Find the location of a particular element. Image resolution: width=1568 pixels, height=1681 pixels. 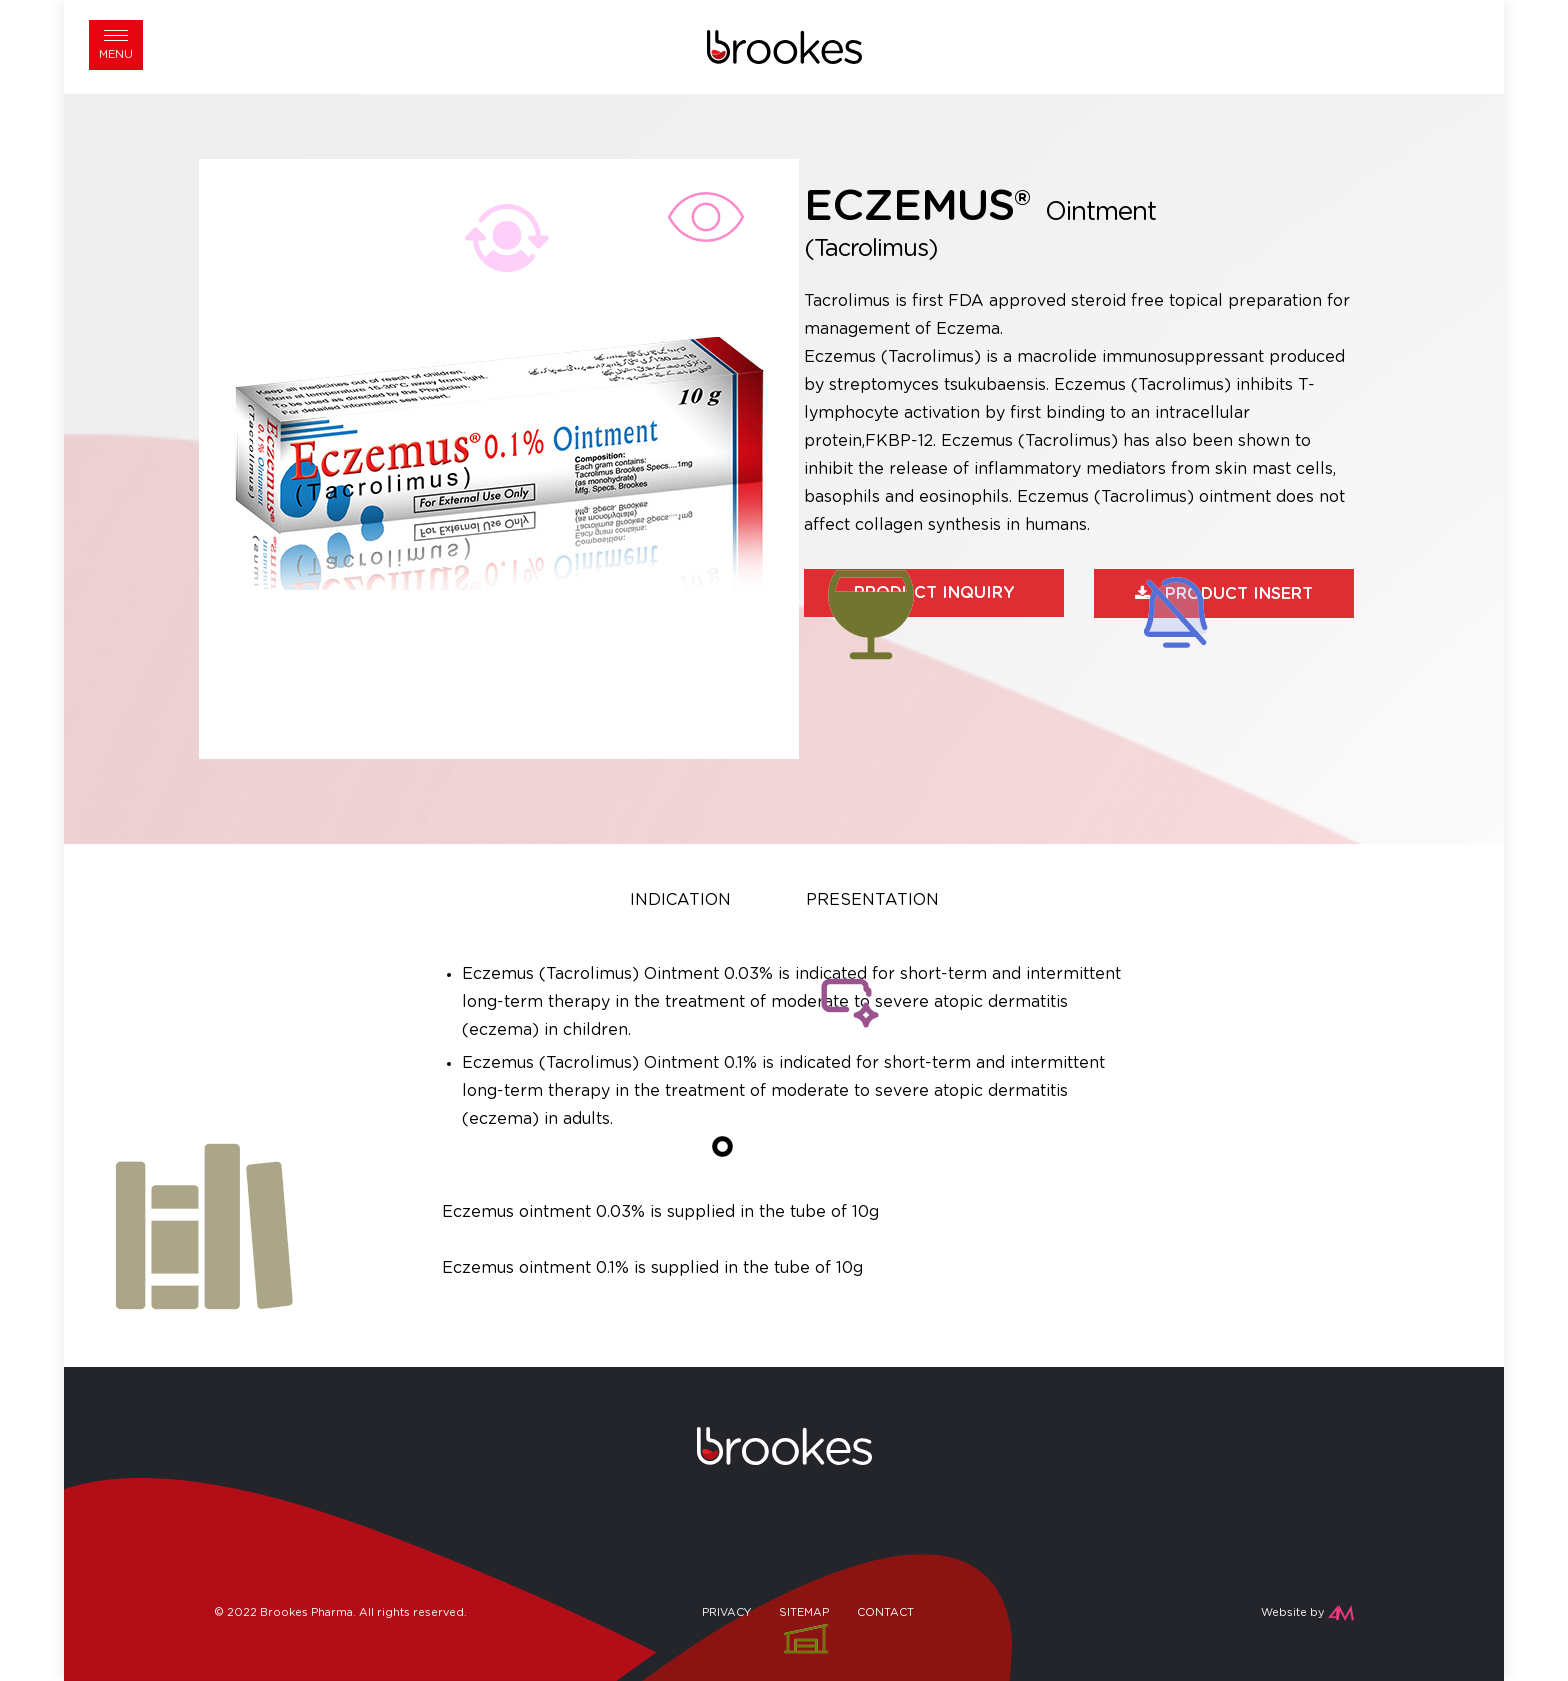

mute notifications is located at coordinates (1176, 612).